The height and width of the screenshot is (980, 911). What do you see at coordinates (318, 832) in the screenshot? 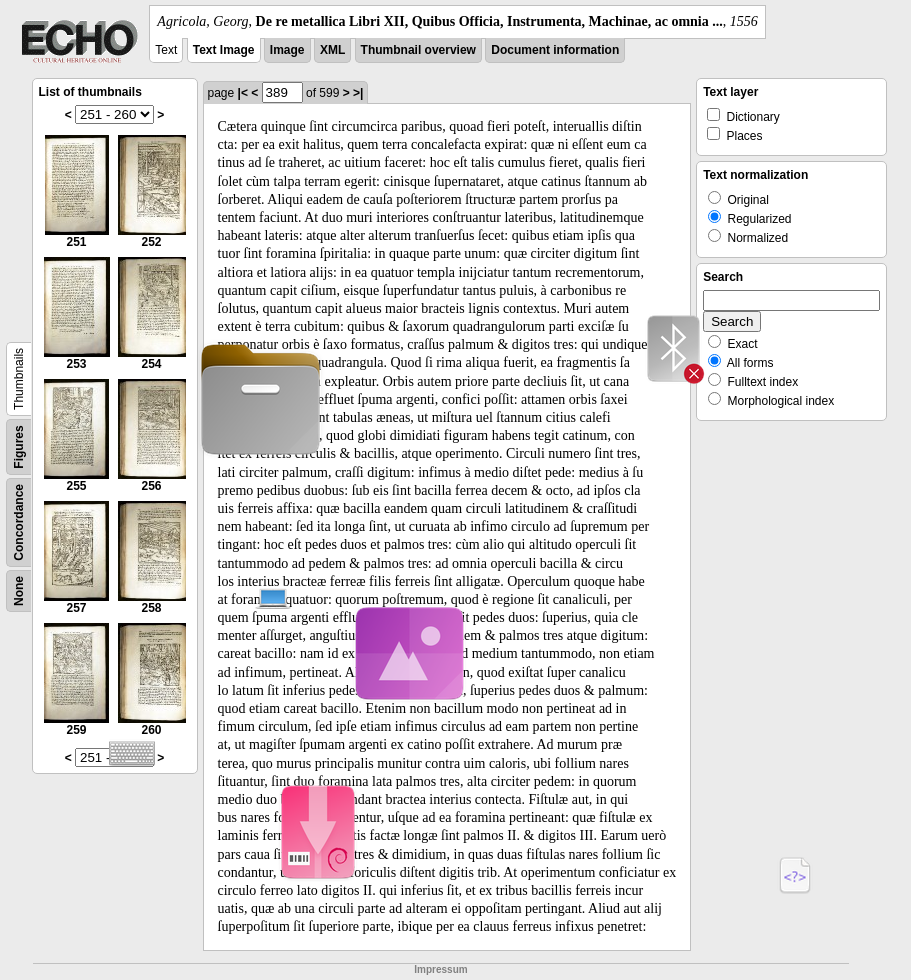
I see `open synaptic package manager` at bounding box center [318, 832].